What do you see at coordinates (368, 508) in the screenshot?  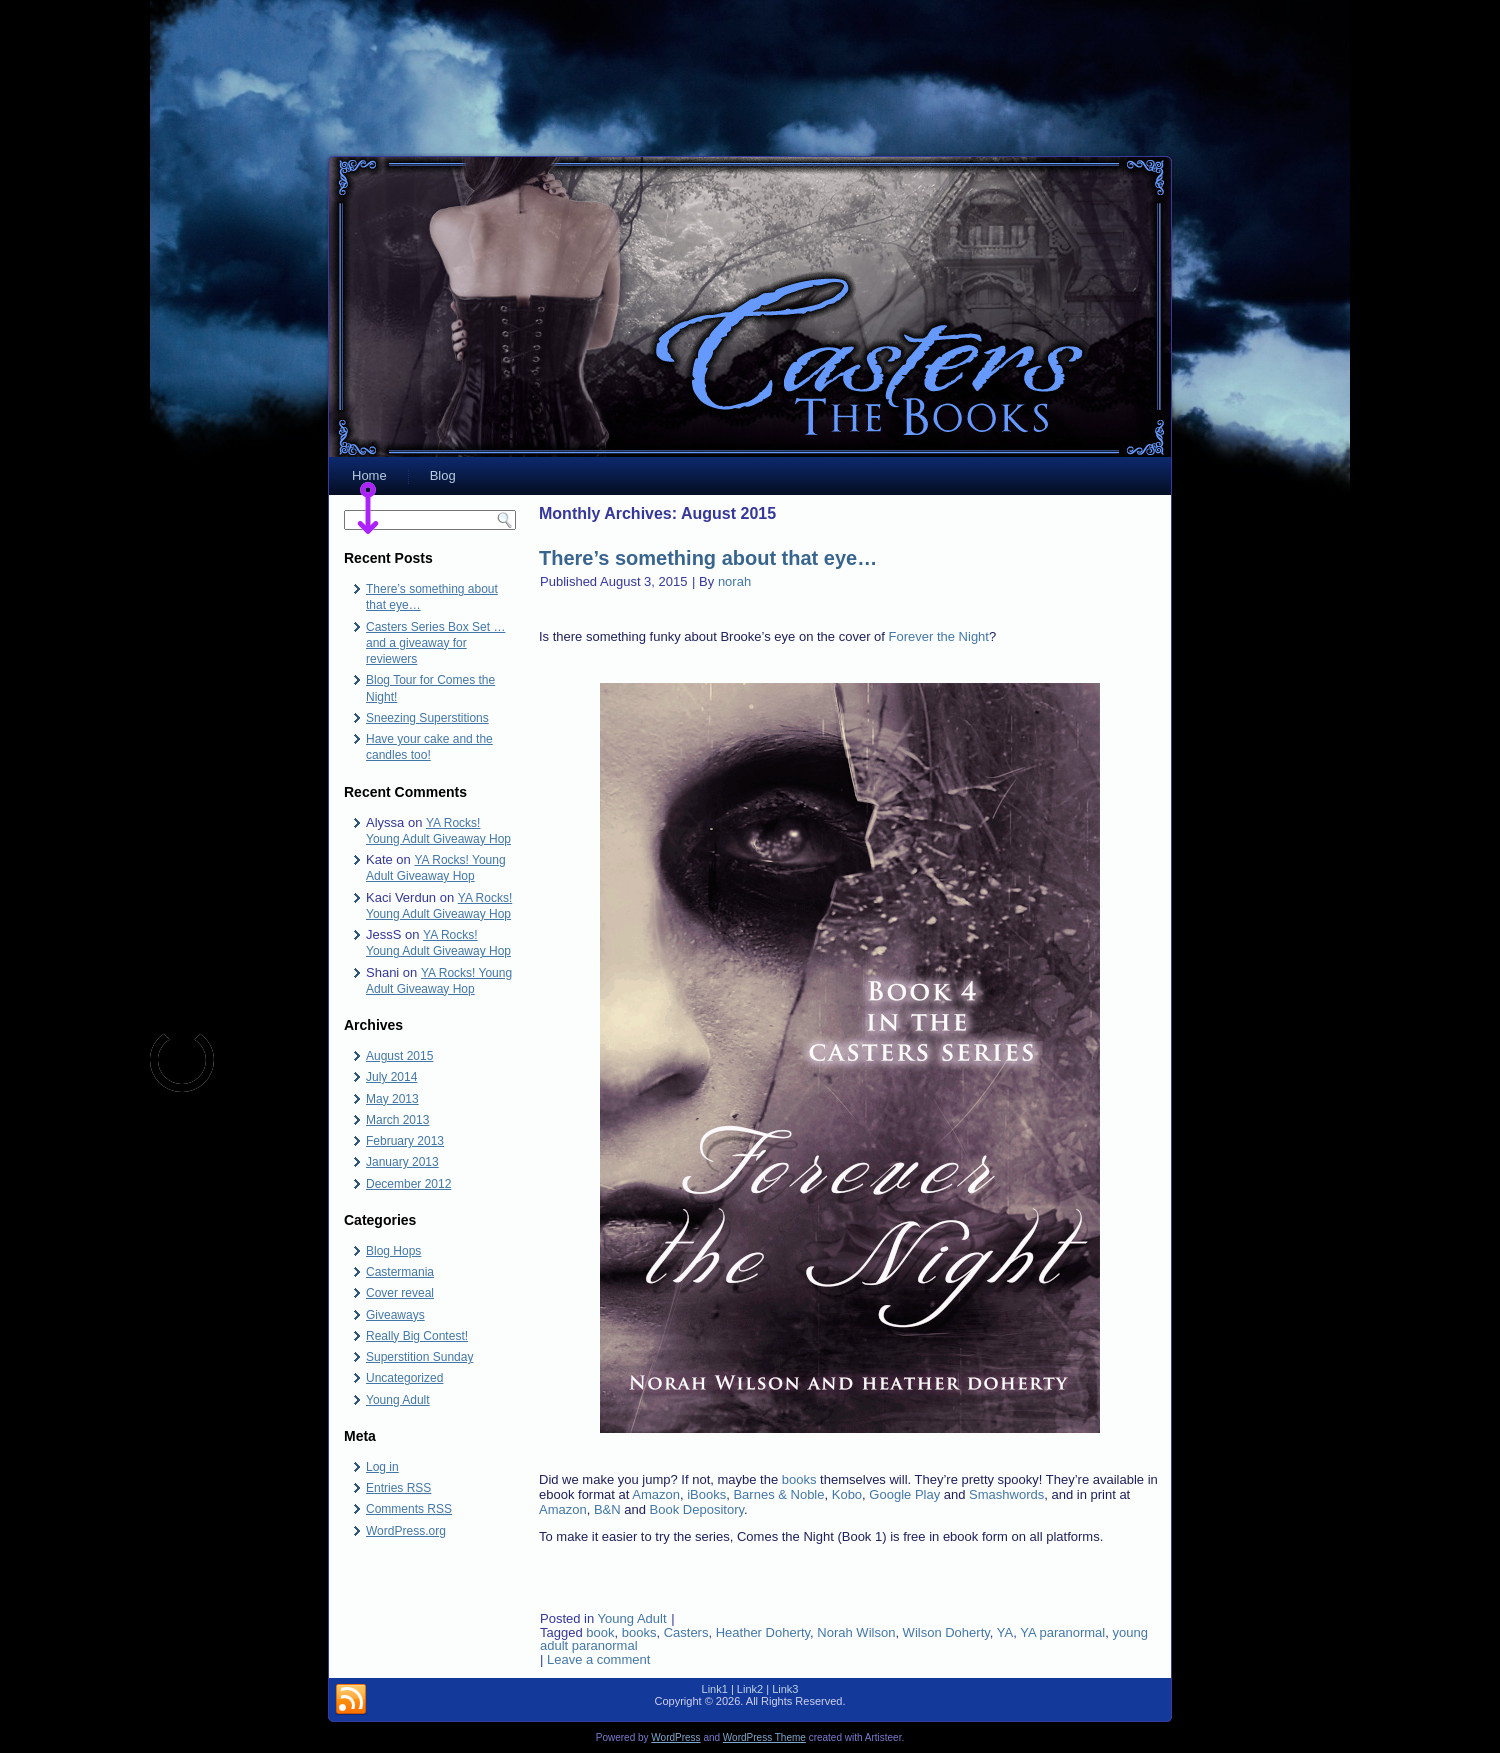 I see `scroll down or view more content` at bounding box center [368, 508].